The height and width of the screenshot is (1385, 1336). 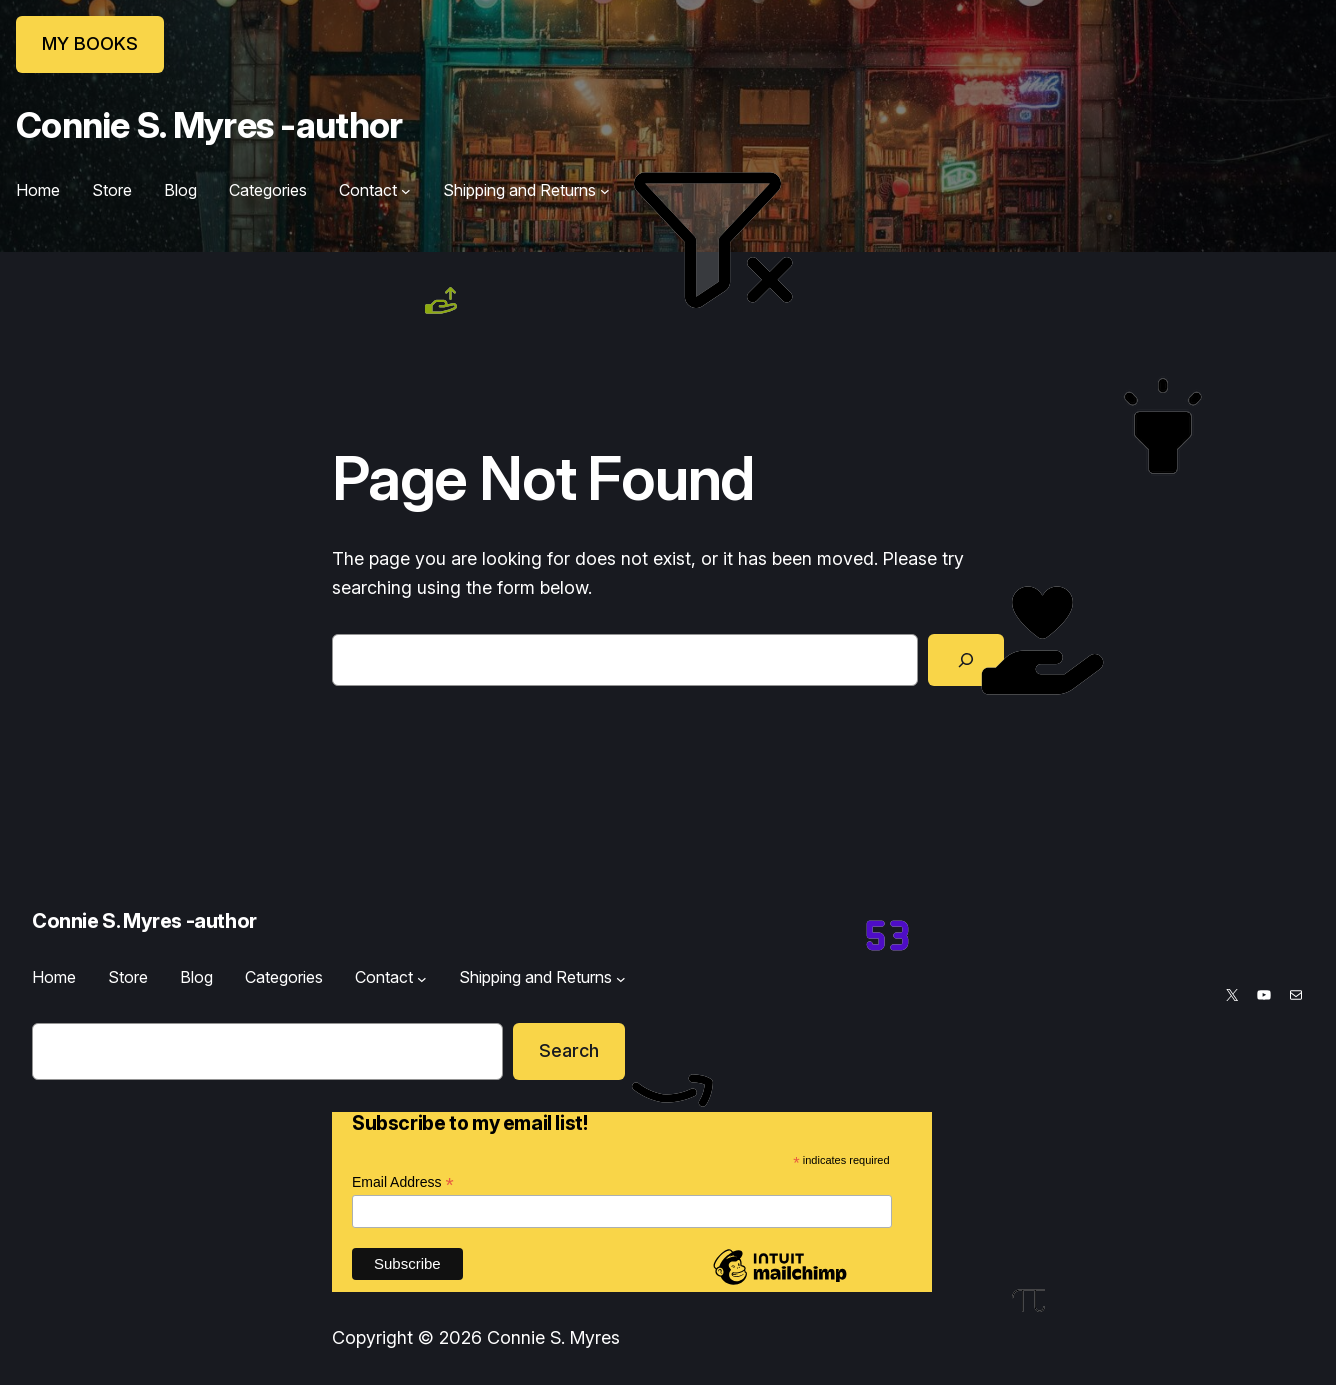 I want to click on access mathematical or scientific calculator functions, so click(x=1029, y=1300).